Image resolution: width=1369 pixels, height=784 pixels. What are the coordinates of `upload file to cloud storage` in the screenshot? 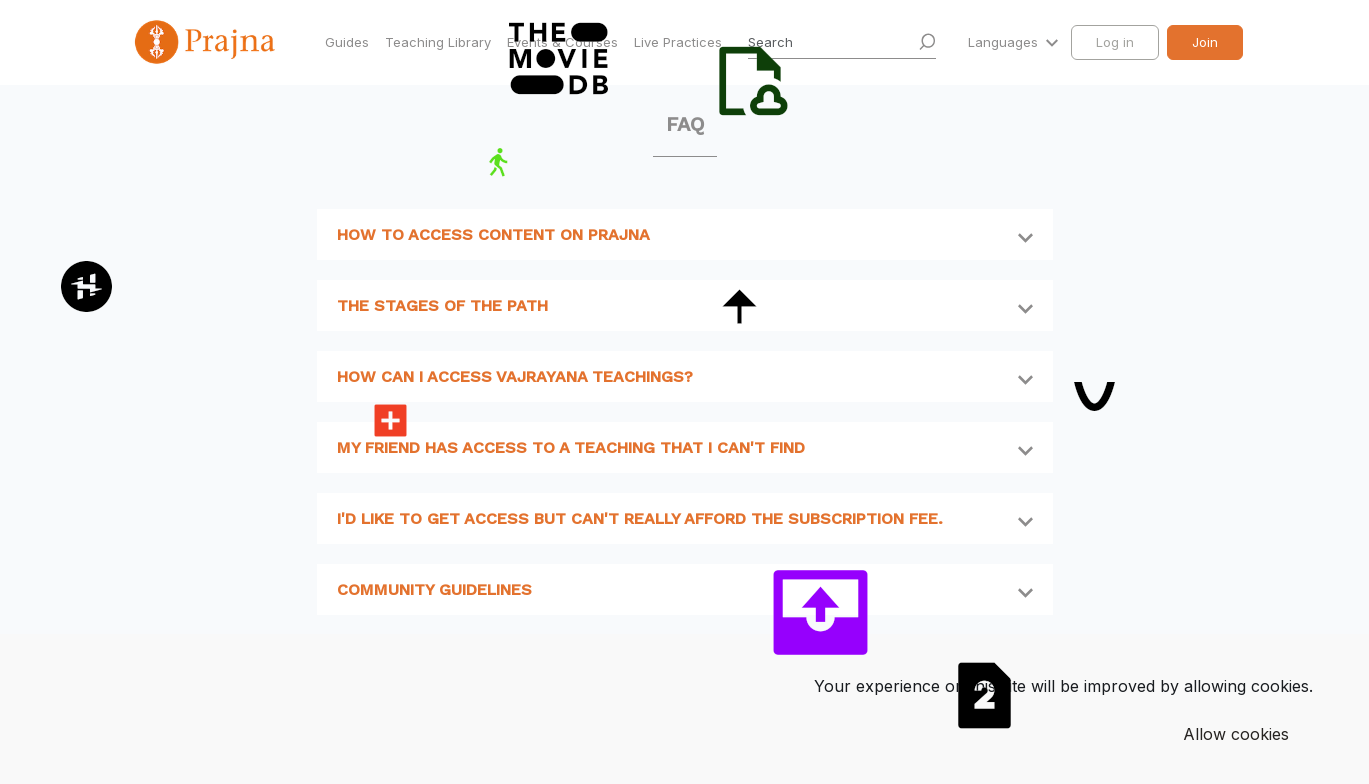 It's located at (750, 81).